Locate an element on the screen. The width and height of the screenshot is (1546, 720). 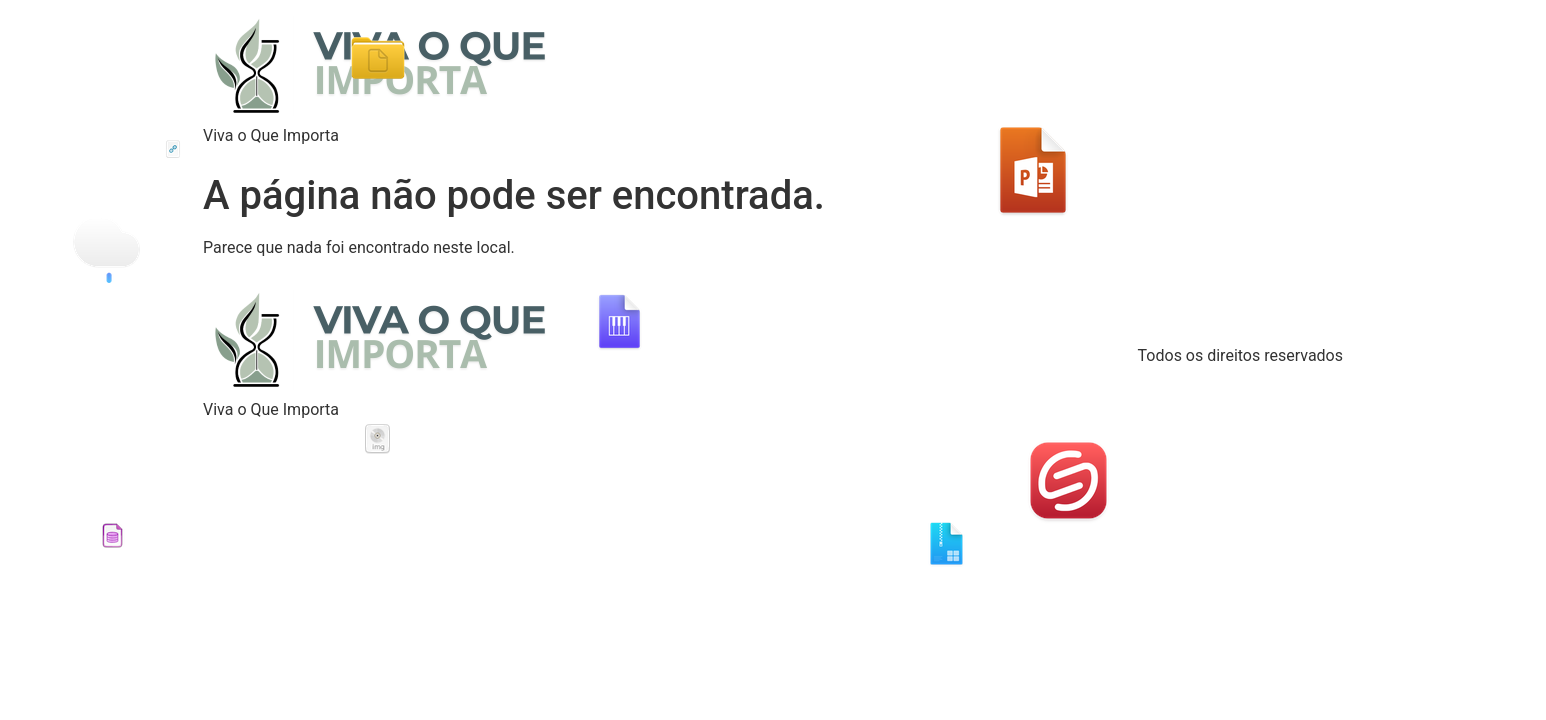
a windows internet shortcut file is located at coordinates (173, 149).